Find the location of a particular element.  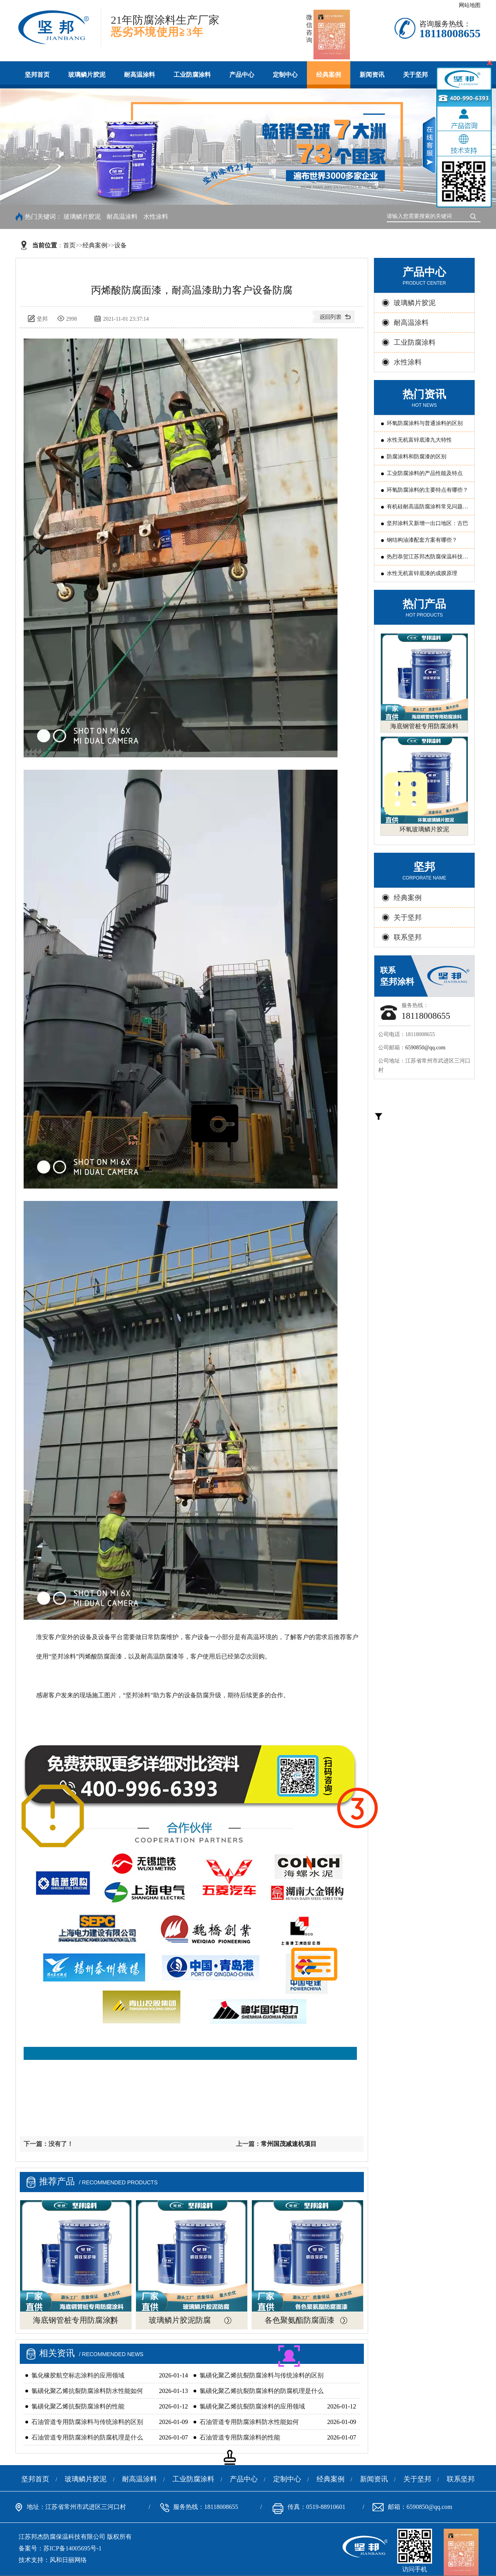

open a PowerPoint presentation file is located at coordinates (133, 1140).